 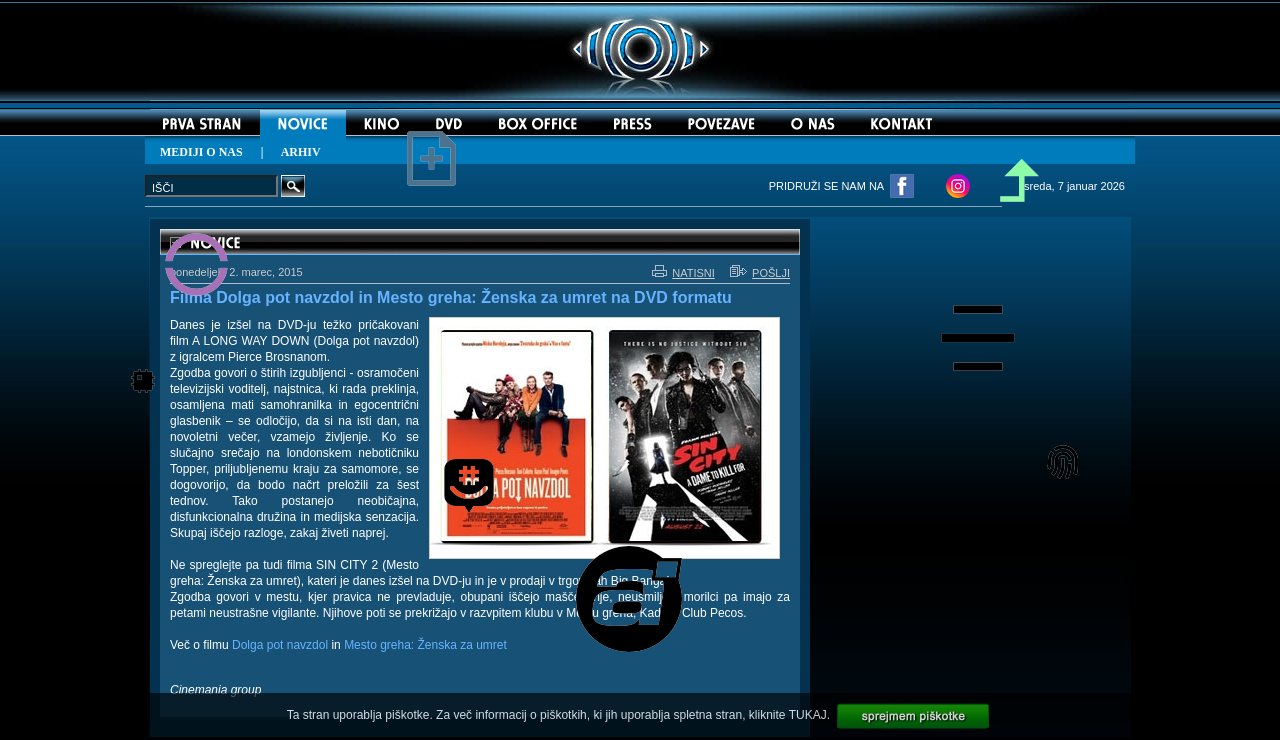 What do you see at coordinates (1019, 183) in the screenshot?
I see `turn right then continue forward` at bounding box center [1019, 183].